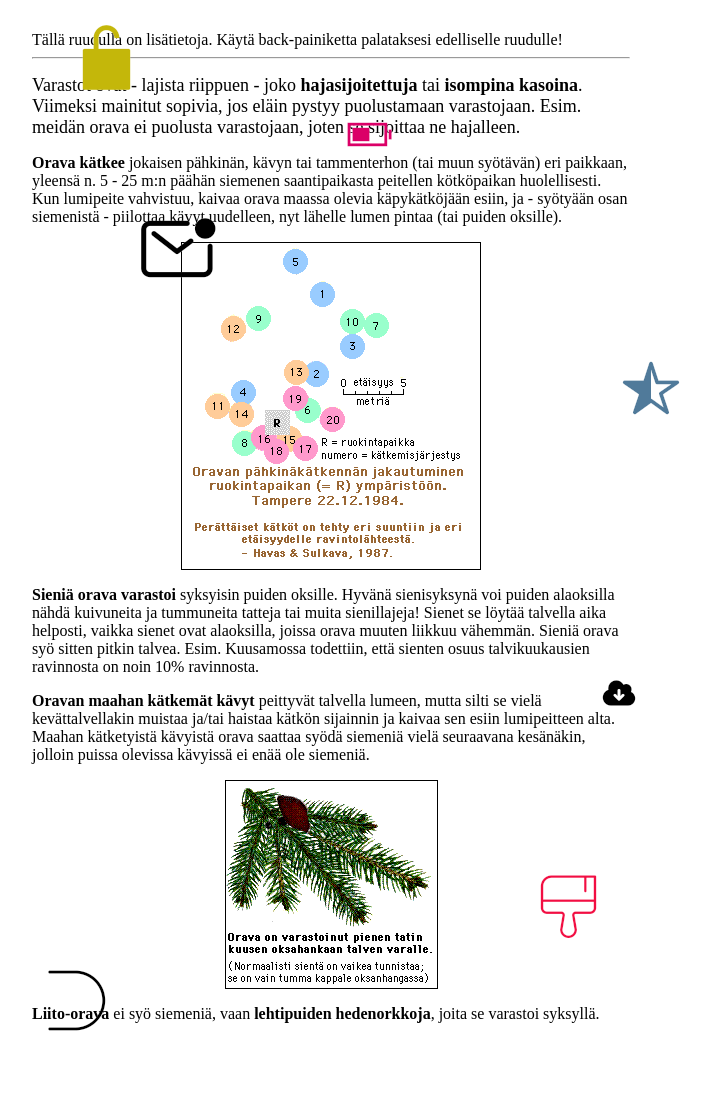 Image resolution: width=708 pixels, height=1093 pixels. Describe the element at coordinates (72, 1000) in the screenshot. I see `mathematical superset proper of symbol` at that location.